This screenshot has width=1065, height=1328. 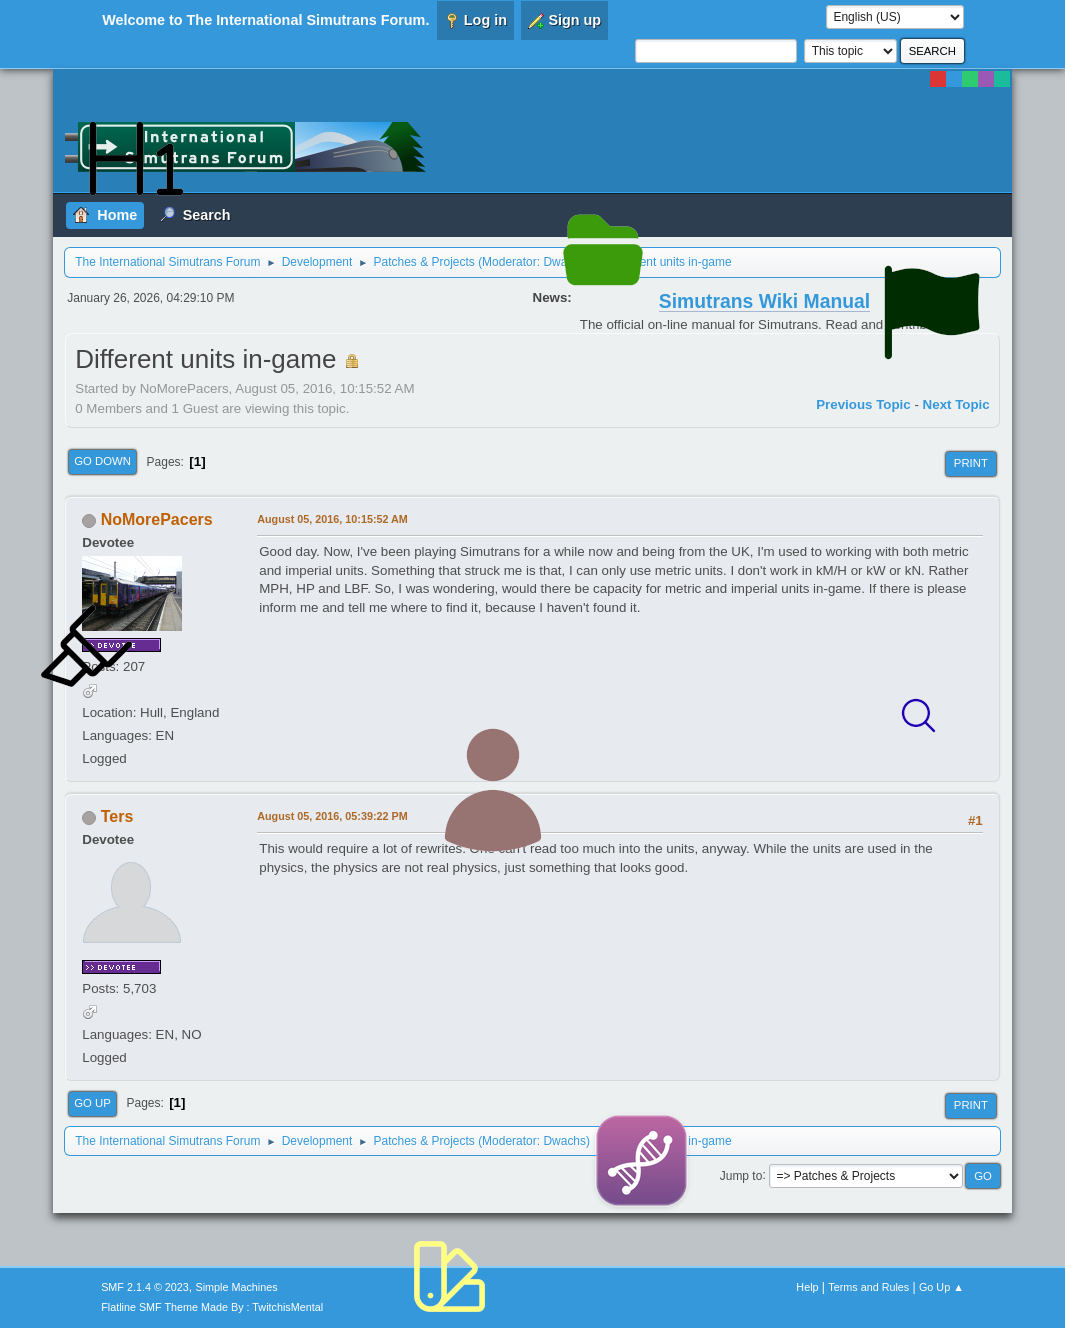 What do you see at coordinates (83, 650) in the screenshot?
I see `highlight or mark selected text` at bounding box center [83, 650].